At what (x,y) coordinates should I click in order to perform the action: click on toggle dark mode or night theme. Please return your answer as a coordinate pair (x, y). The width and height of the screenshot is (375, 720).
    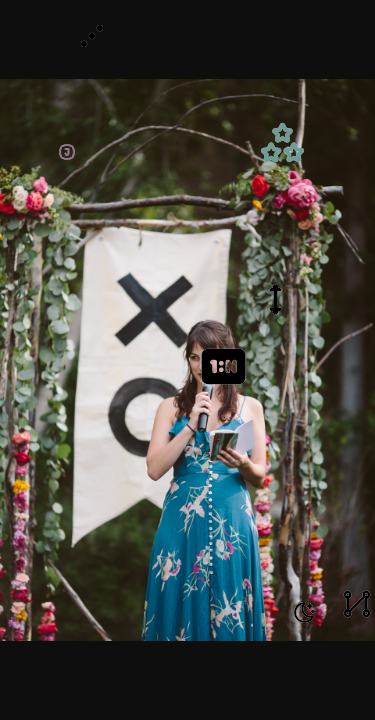
    Looking at the image, I should click on (304, 612).